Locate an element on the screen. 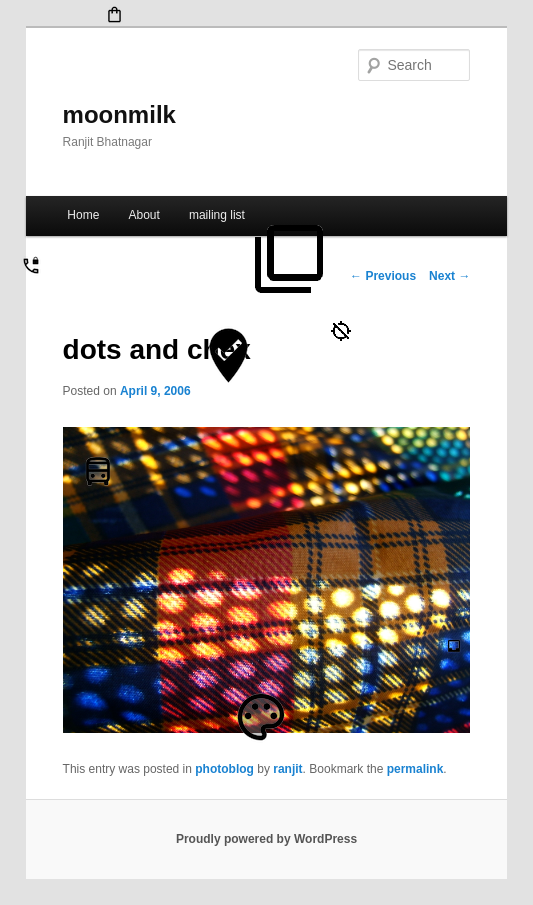 The height and width of the screenshot is (905, 533). GPS or location services are disabled is located at coordinates (341, 331).